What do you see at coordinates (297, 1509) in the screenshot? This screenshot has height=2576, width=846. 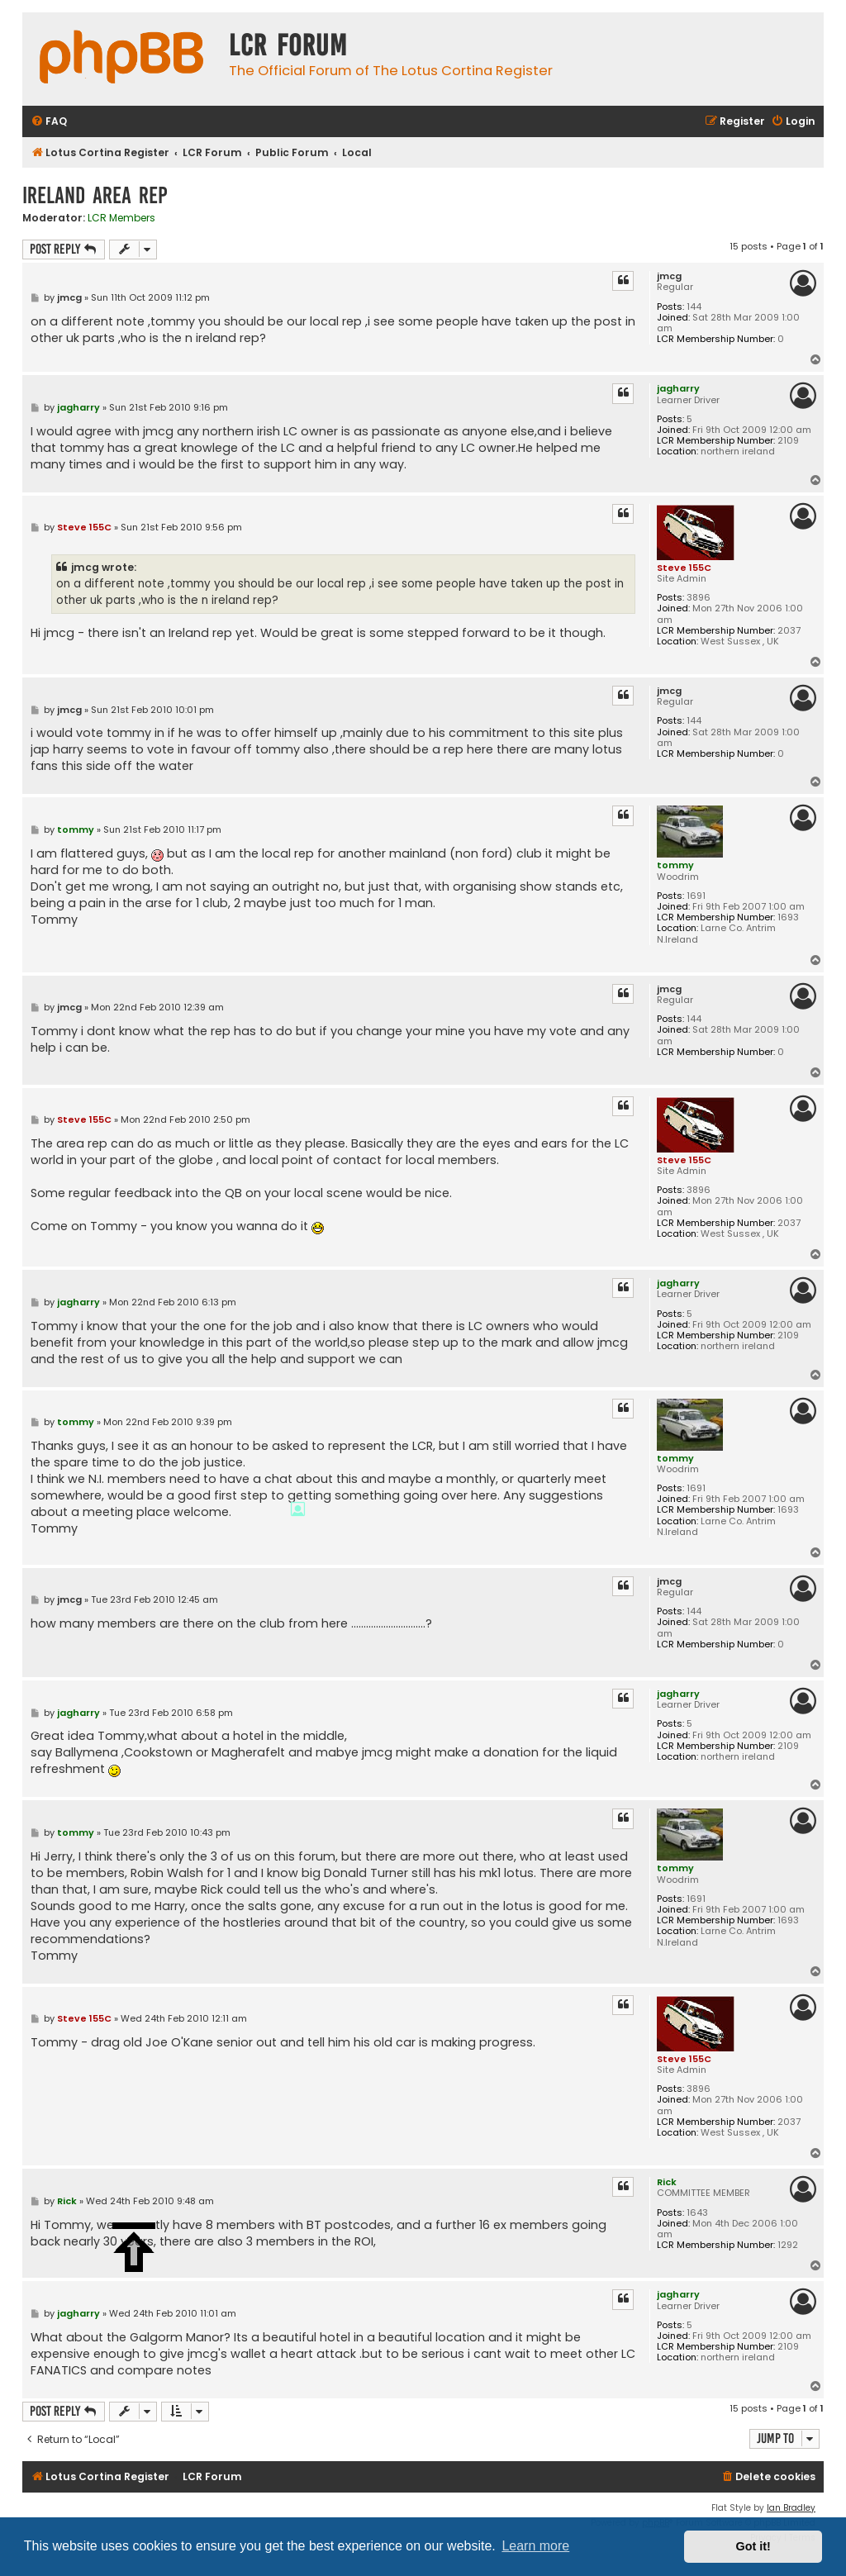 I see `view user profile` at bounding box center [297, 1509].